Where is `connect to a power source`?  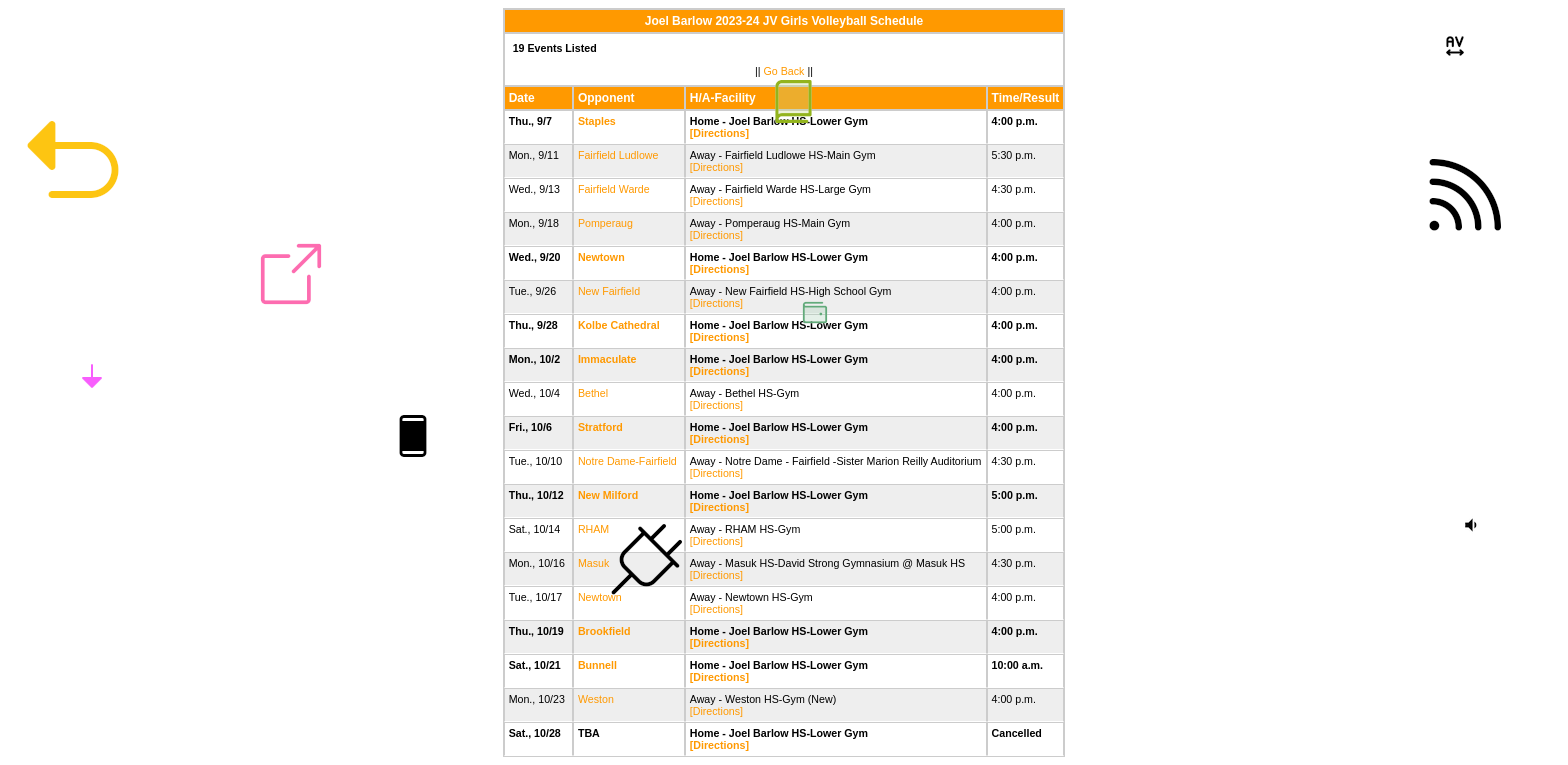 connect to a power source is located at coordinates (645, 560).